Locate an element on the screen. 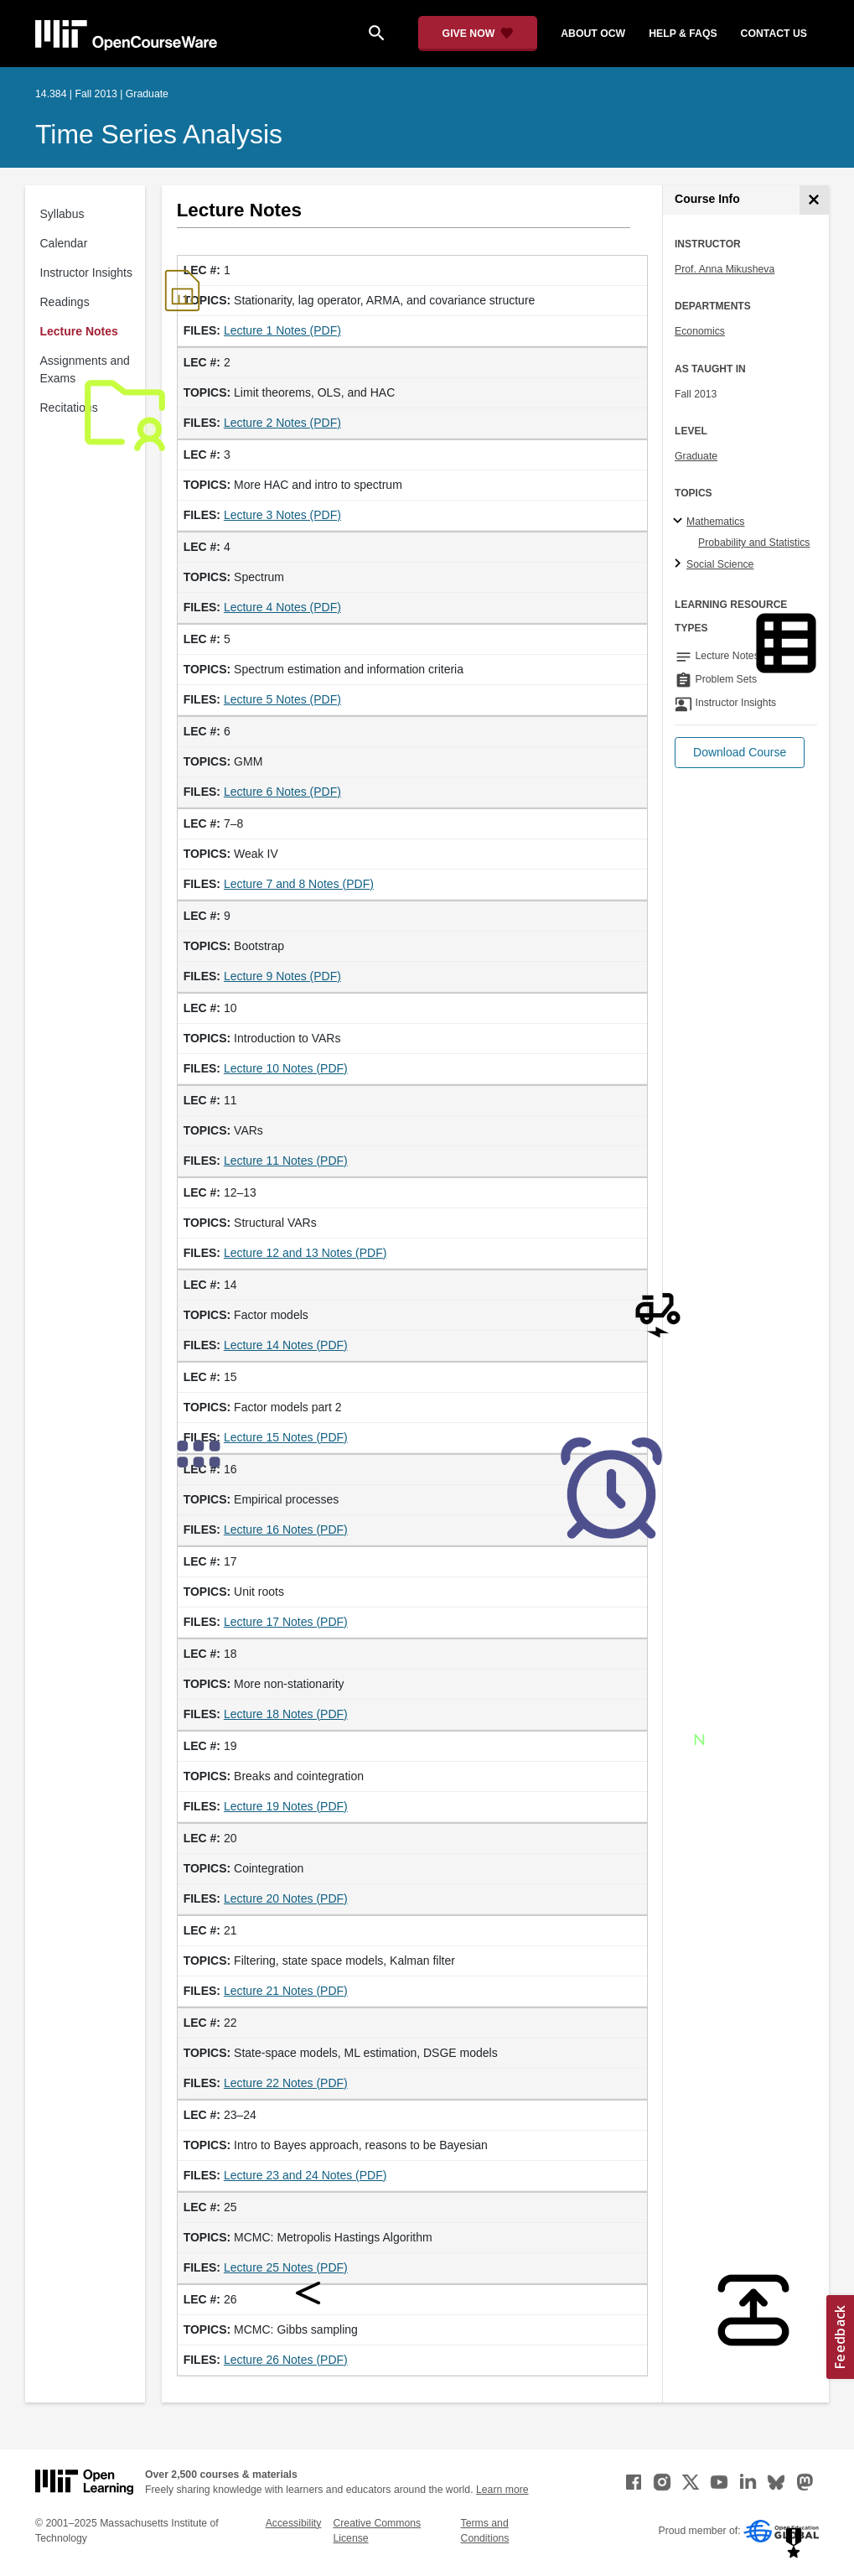 This screenshot has height=2576, width=854. view achievements or awards is located at coordinates (794, 2543).